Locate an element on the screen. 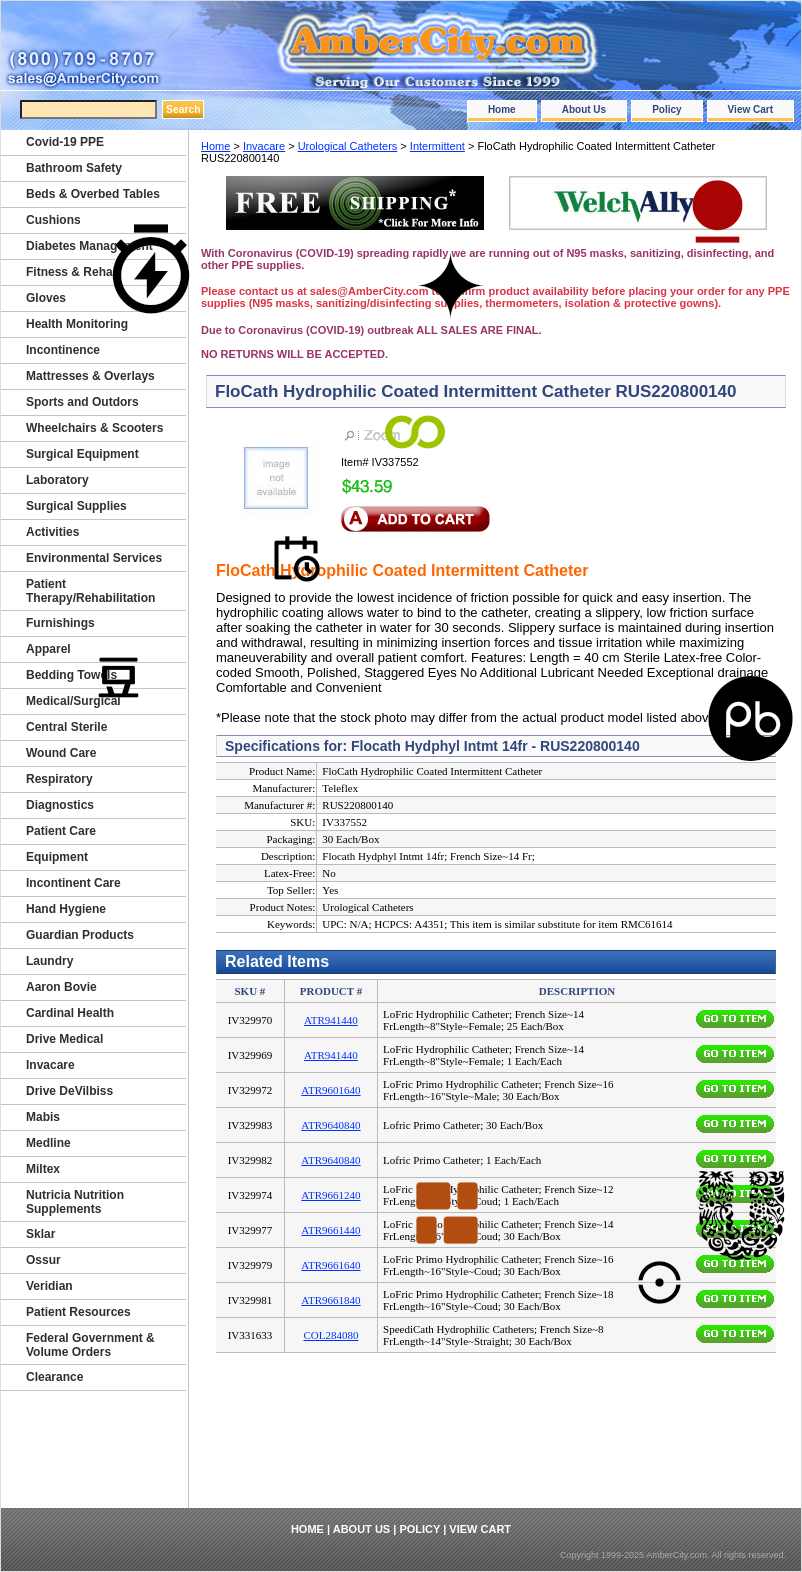  view your profile is located at coordinates (717, 211).